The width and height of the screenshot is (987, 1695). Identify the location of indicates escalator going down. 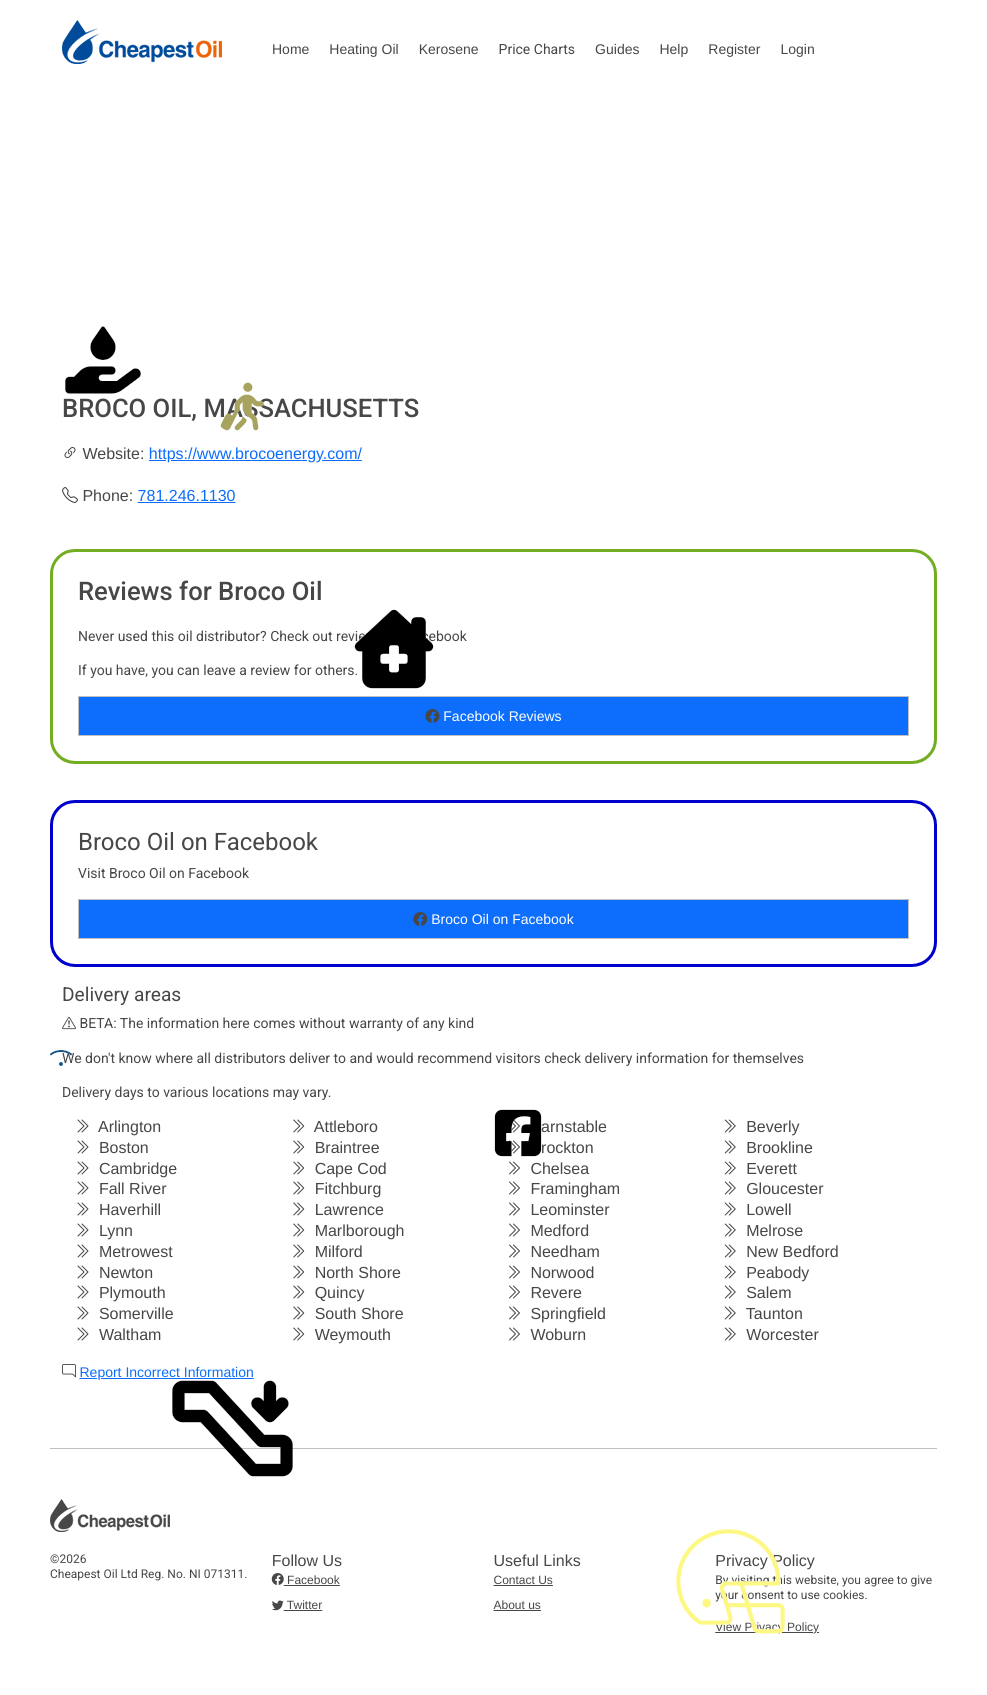
(232, 1428).